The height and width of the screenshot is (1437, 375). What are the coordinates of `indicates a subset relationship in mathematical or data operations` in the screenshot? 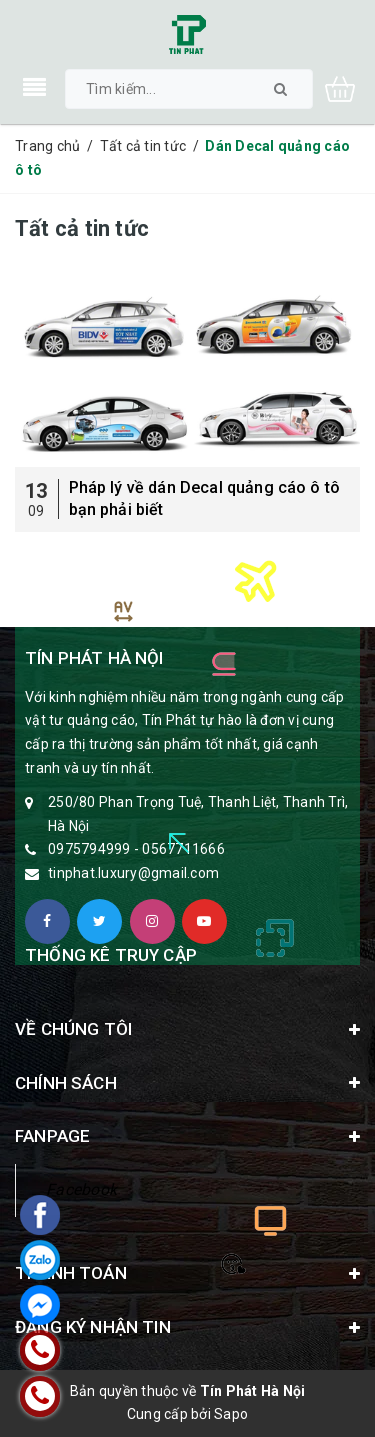 It's located at (224, 663).